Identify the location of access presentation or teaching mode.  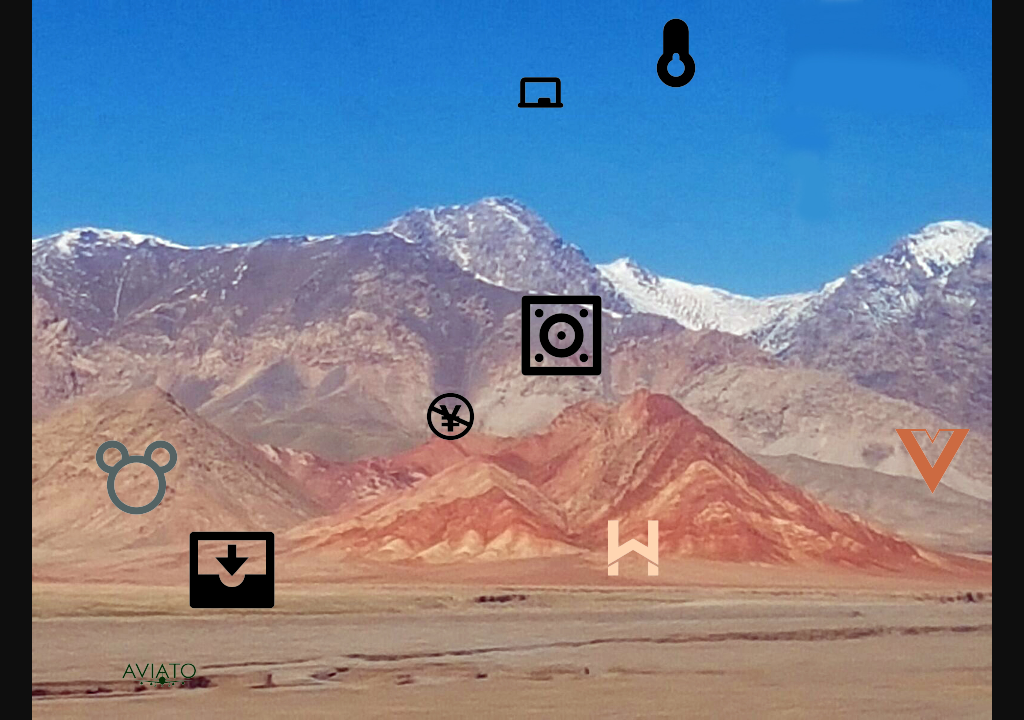
(540, 92).